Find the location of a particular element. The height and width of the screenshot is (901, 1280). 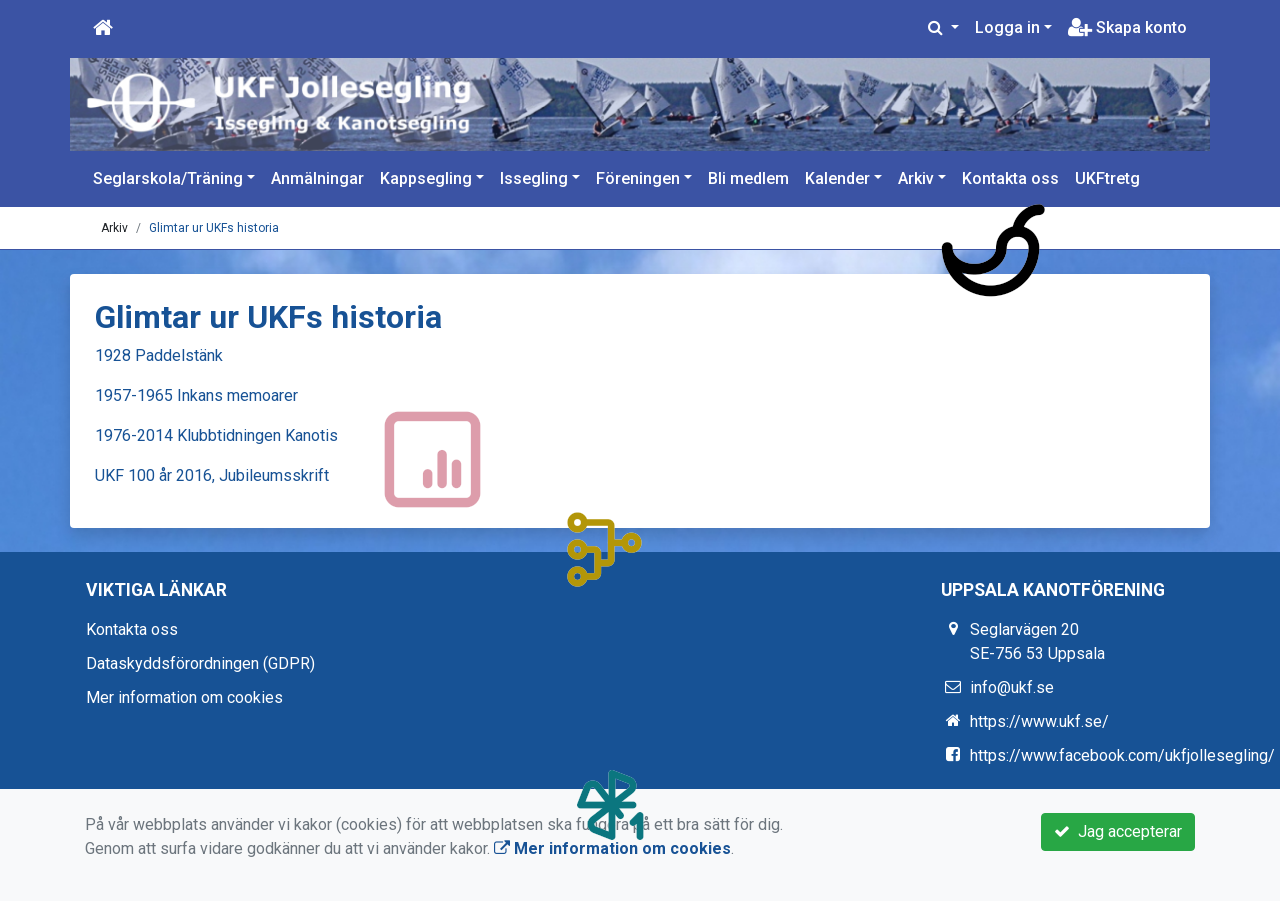

indicates spicy food or heat level is located at coordinates (996, 253).